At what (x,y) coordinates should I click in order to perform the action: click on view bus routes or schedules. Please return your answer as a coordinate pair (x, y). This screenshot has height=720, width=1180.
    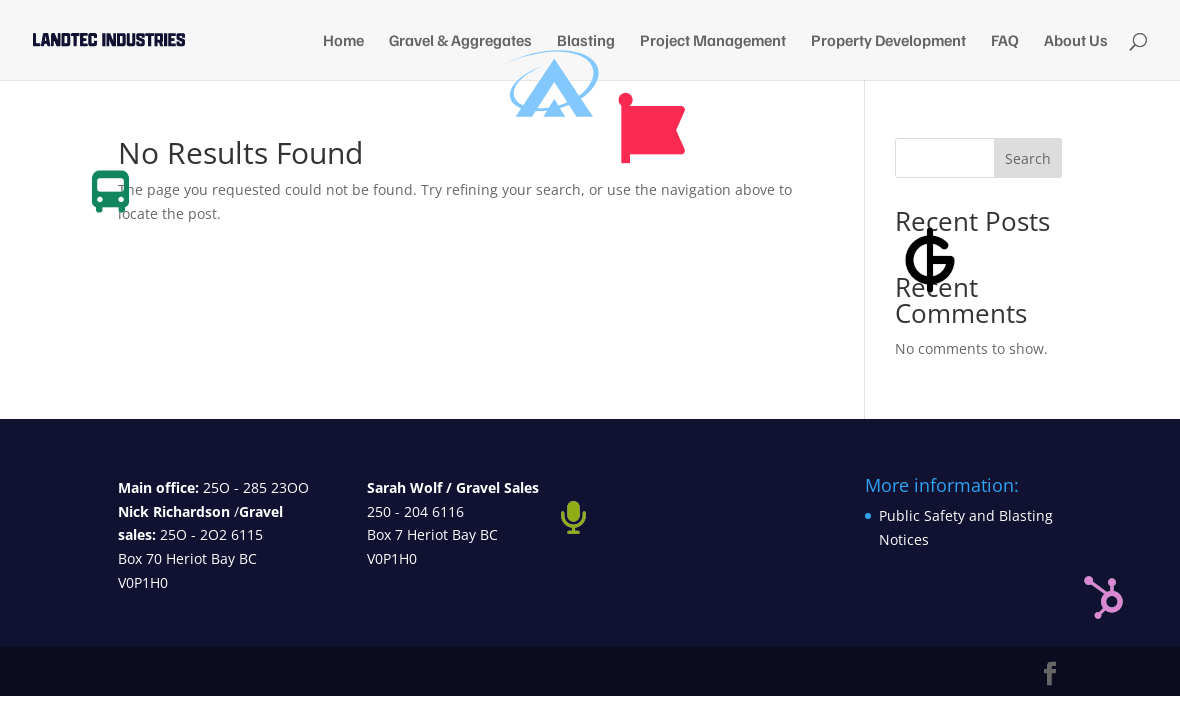
    Looking at the image, I should click on (110, 191).